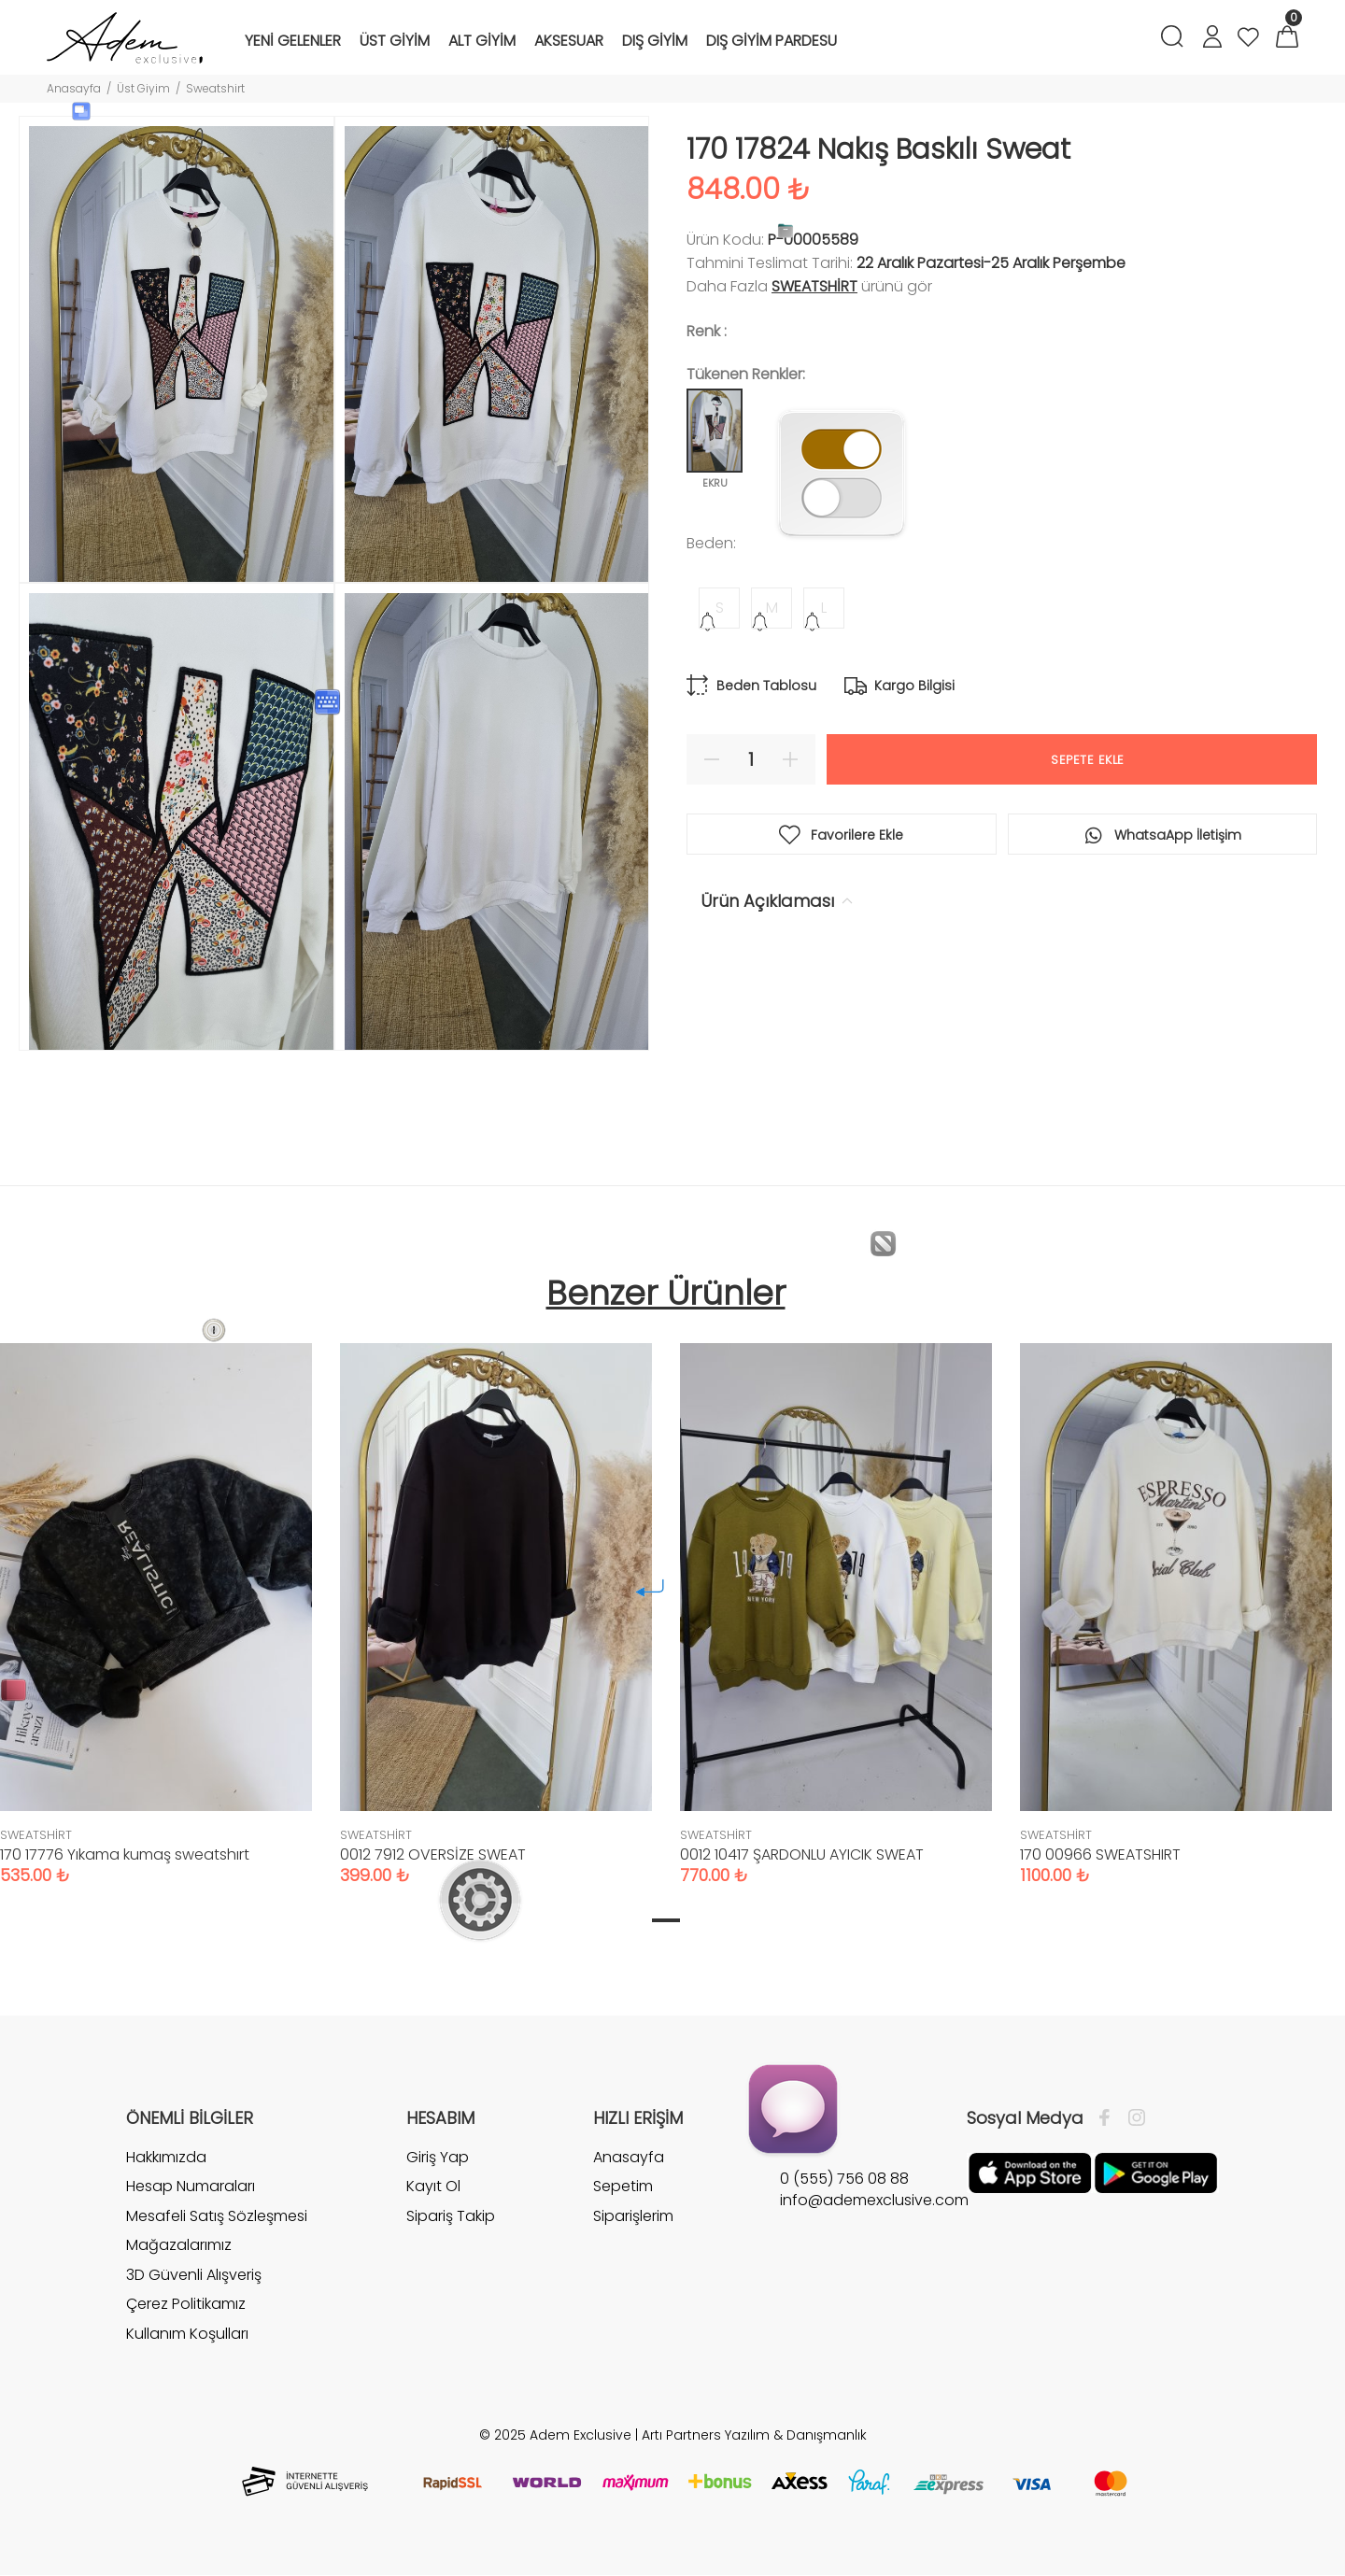  Describe the element at coordinates (13, 1689) in the screenshot. I see `access the desktop folder` at that location.